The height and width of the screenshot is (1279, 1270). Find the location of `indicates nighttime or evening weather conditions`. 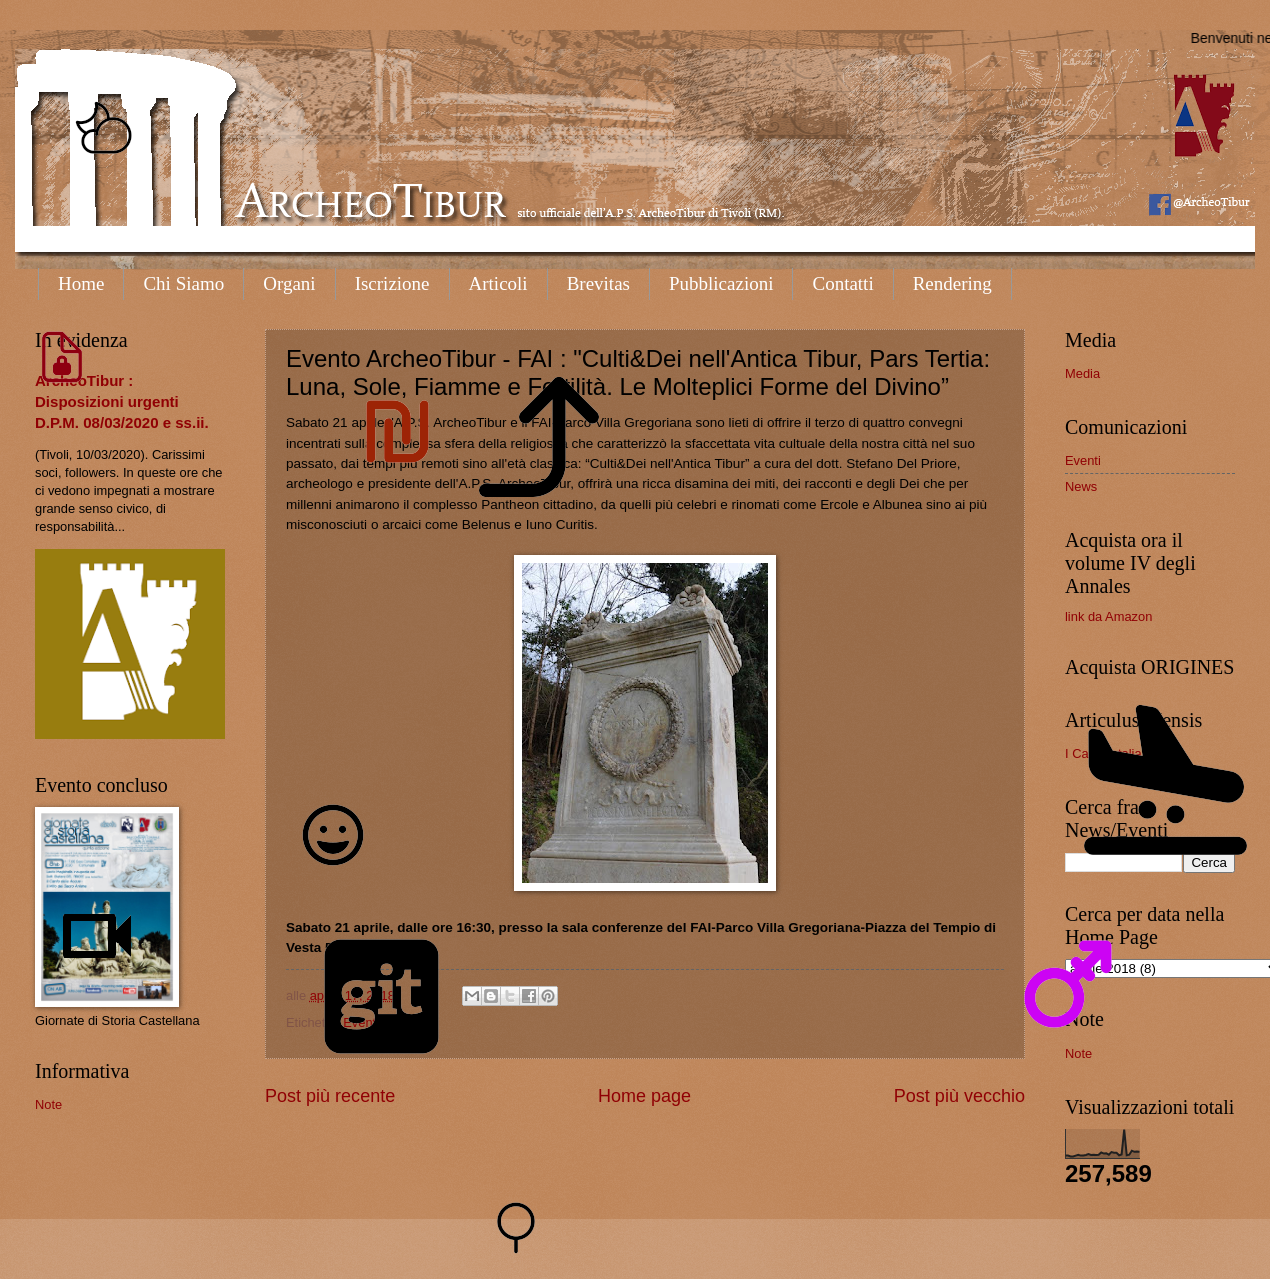

indicates nighttime or evening weather conditions is located at coordinates (102, 130).